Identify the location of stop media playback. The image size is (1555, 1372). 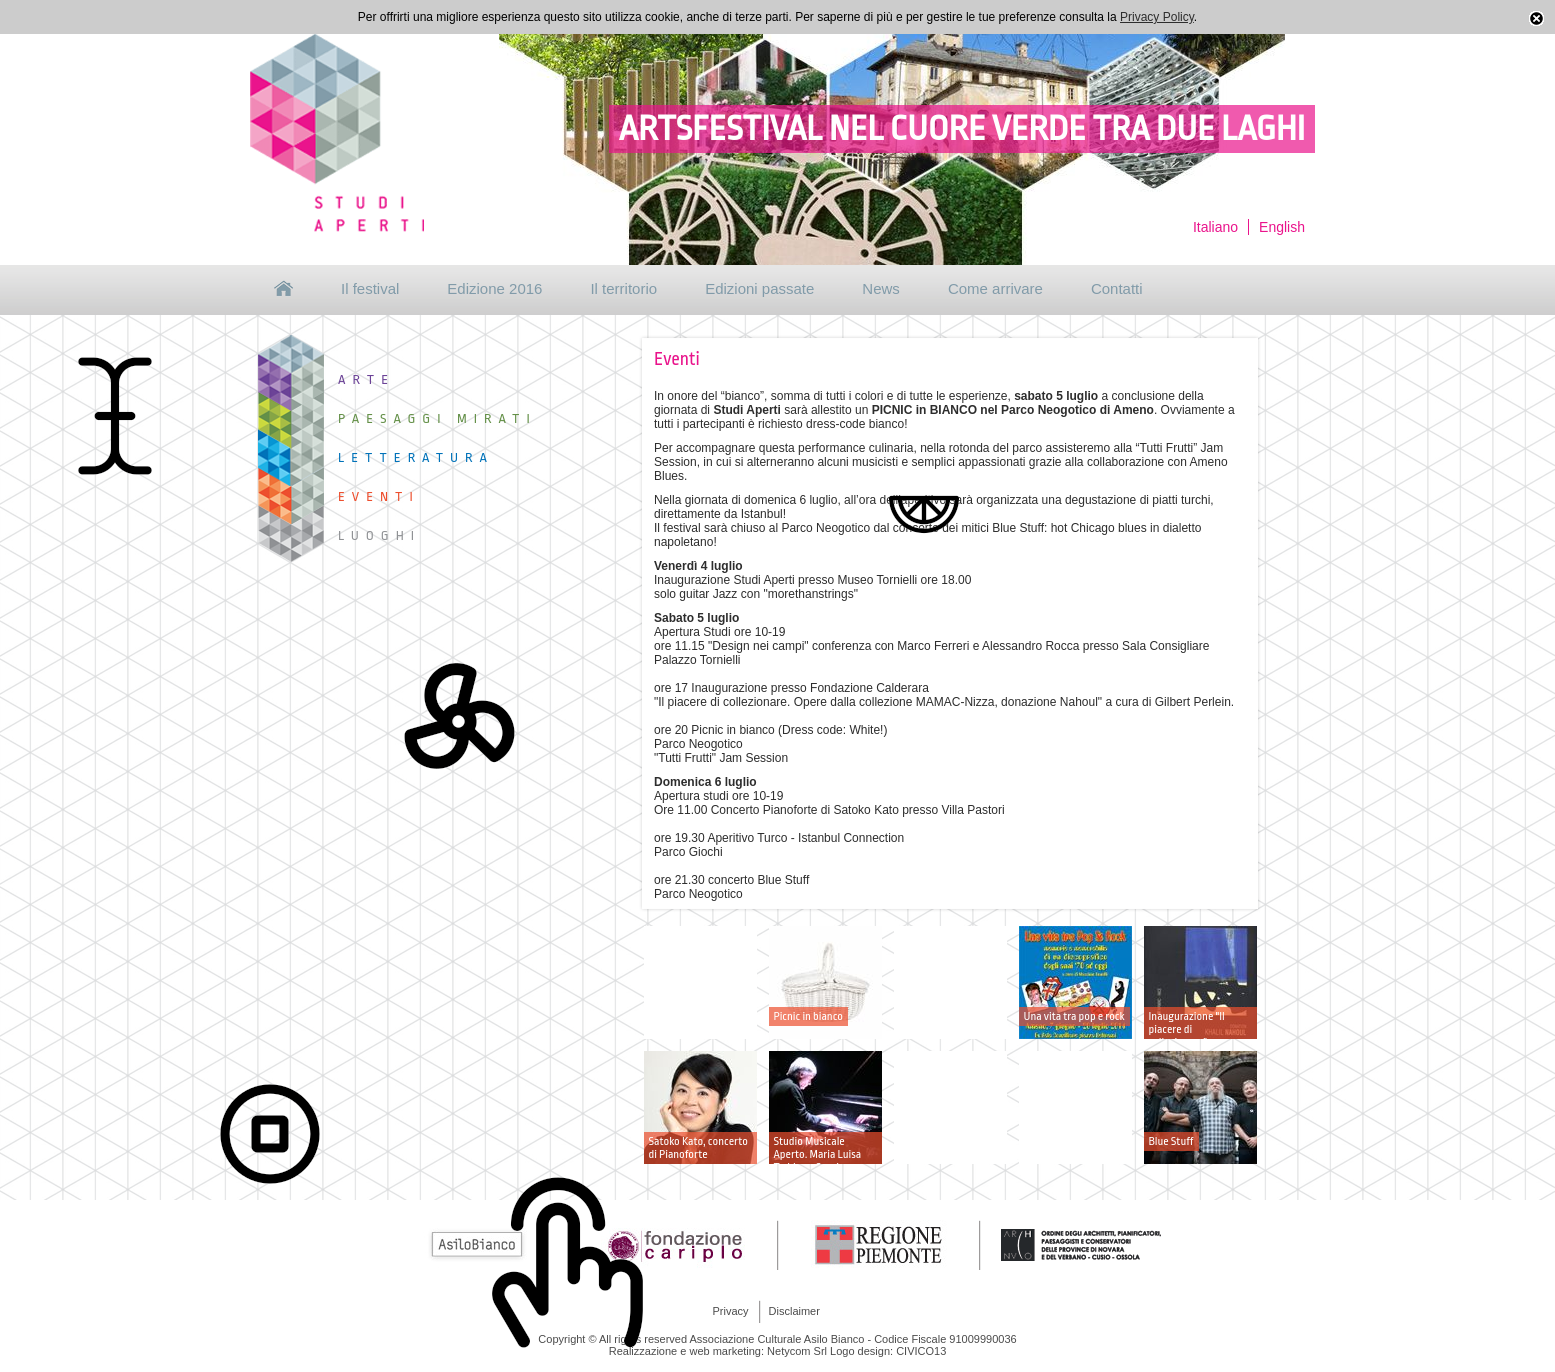
(270, 1134).